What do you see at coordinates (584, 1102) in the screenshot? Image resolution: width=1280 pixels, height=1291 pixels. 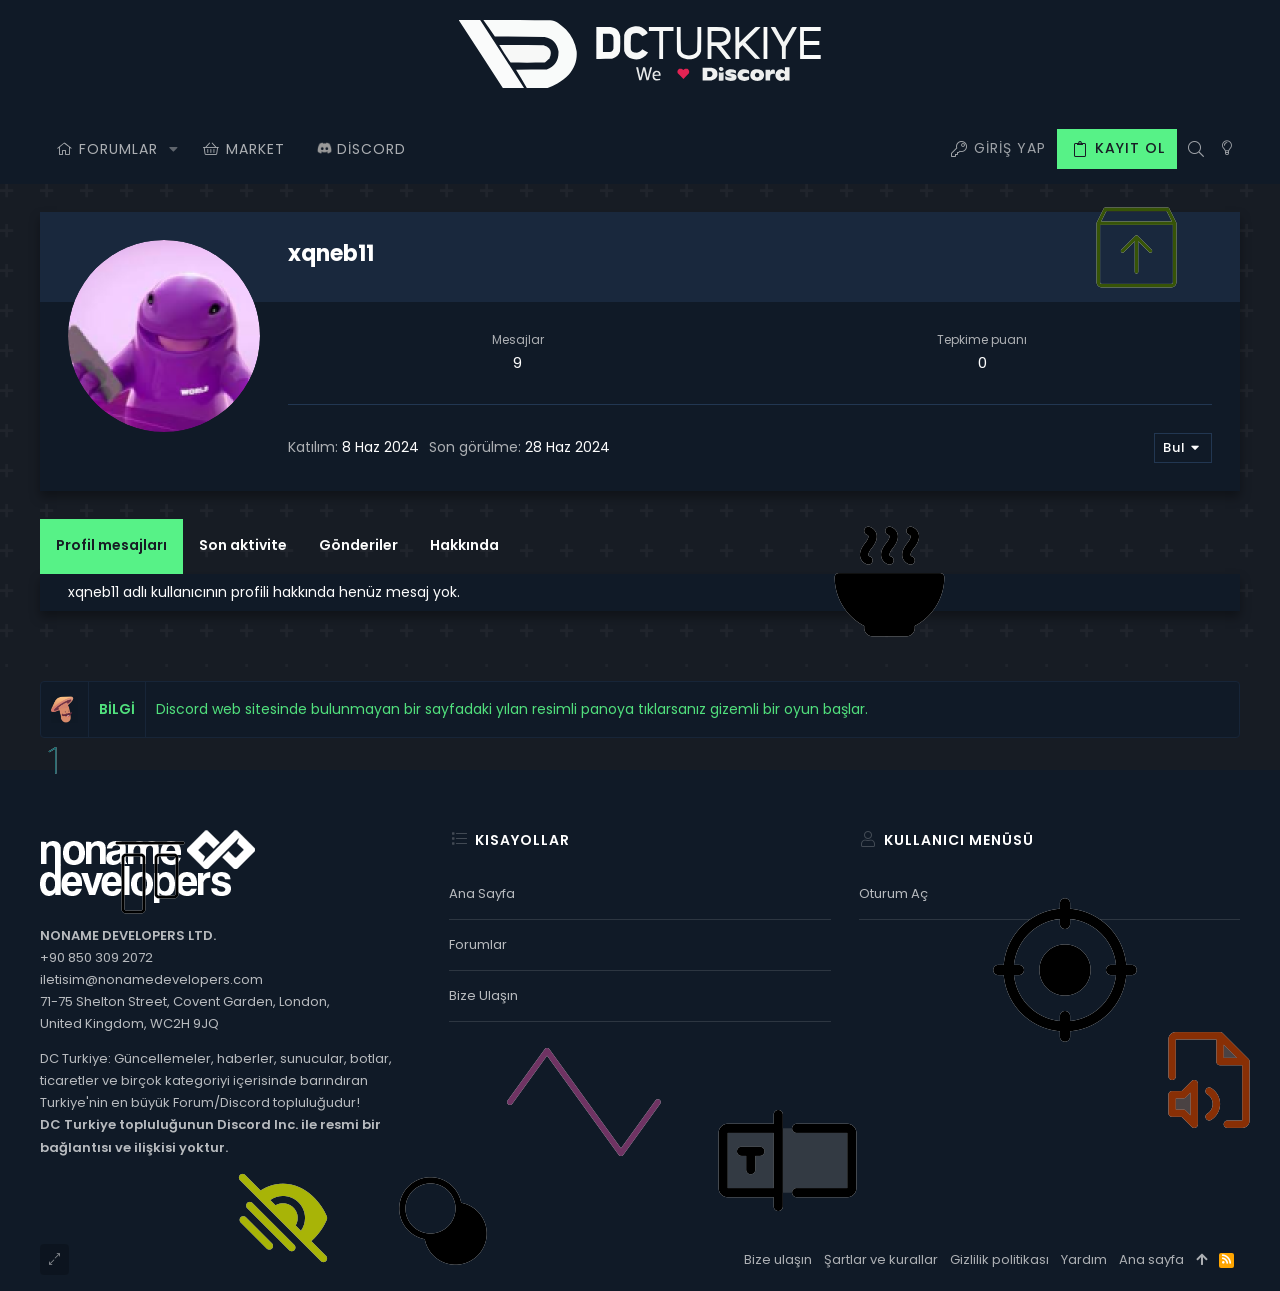 I see `toggle triangle waveform in audio synthesizer` at bounding box center [584, 1102].